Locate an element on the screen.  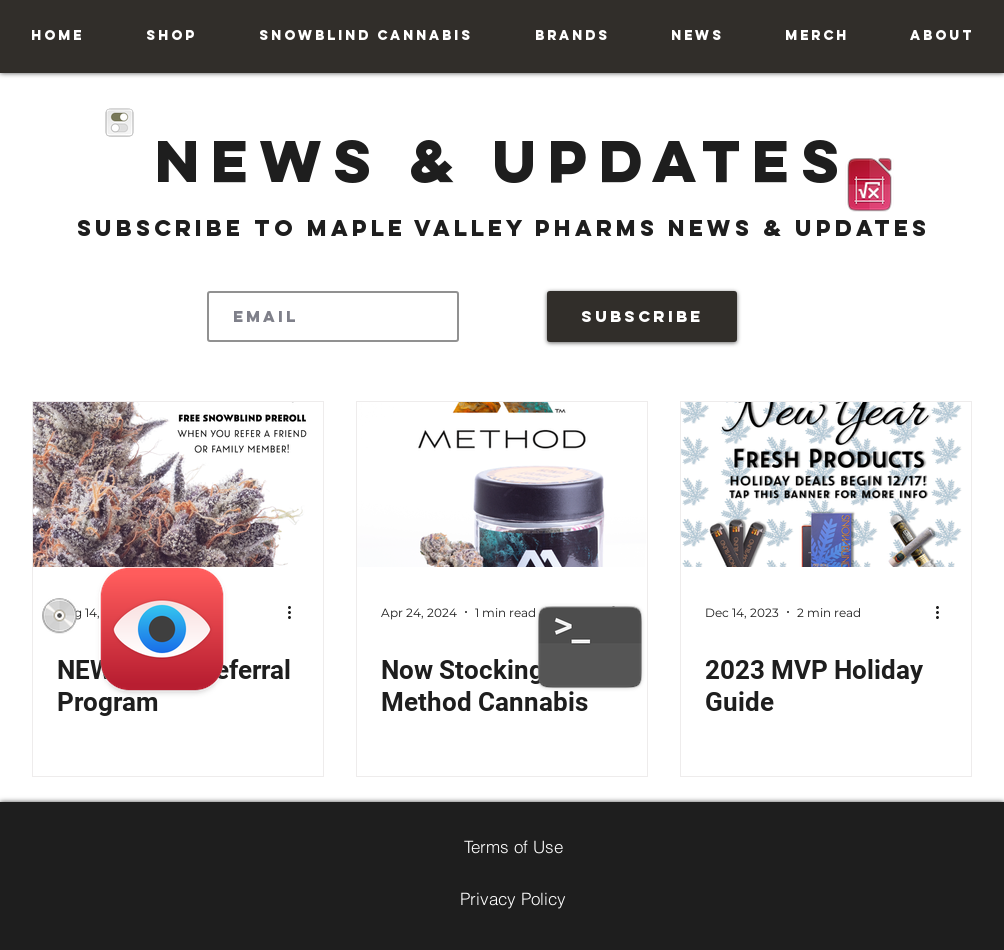
open LibreOffice Math application is located at coordinates (869, 184).